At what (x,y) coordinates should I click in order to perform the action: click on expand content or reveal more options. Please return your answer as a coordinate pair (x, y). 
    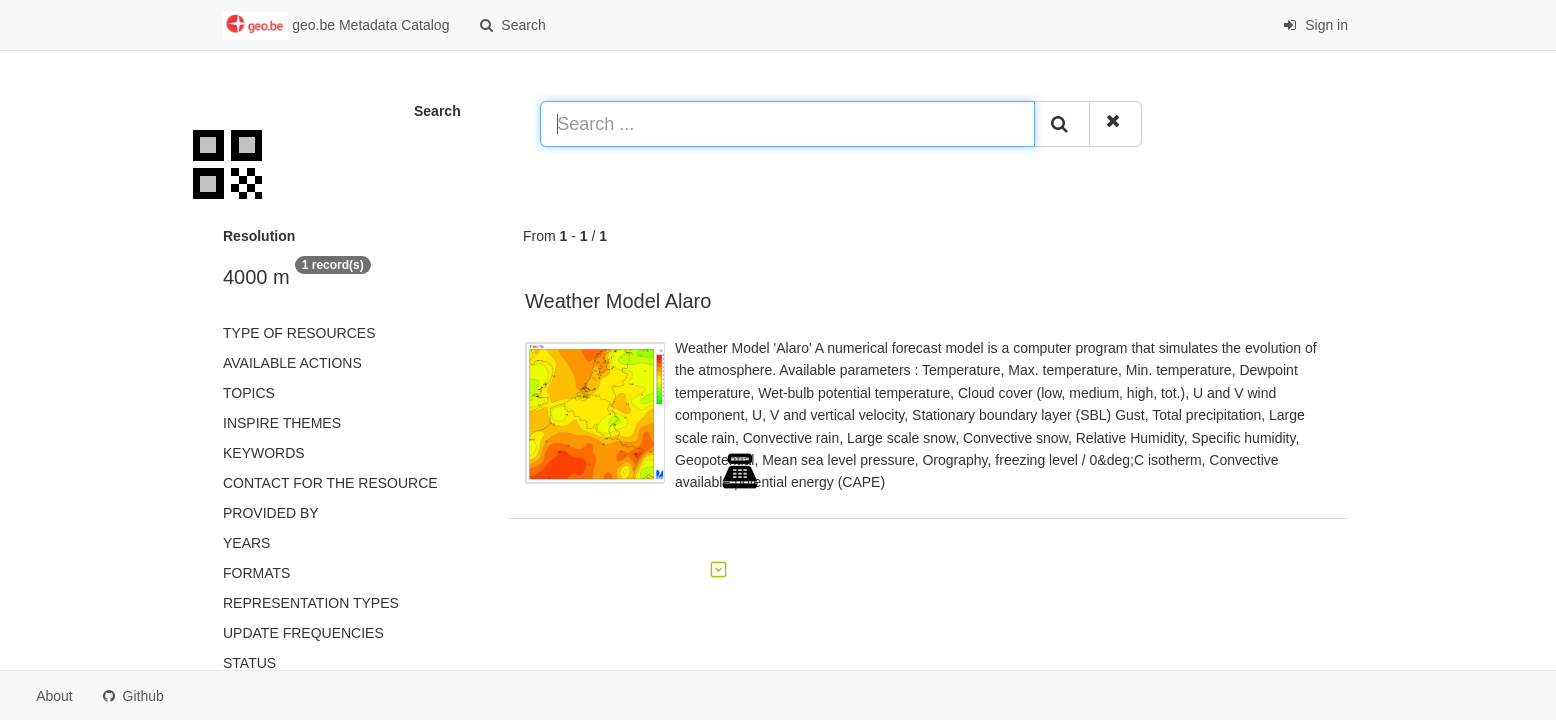
    Looking at the image, I should click on (718, 569).